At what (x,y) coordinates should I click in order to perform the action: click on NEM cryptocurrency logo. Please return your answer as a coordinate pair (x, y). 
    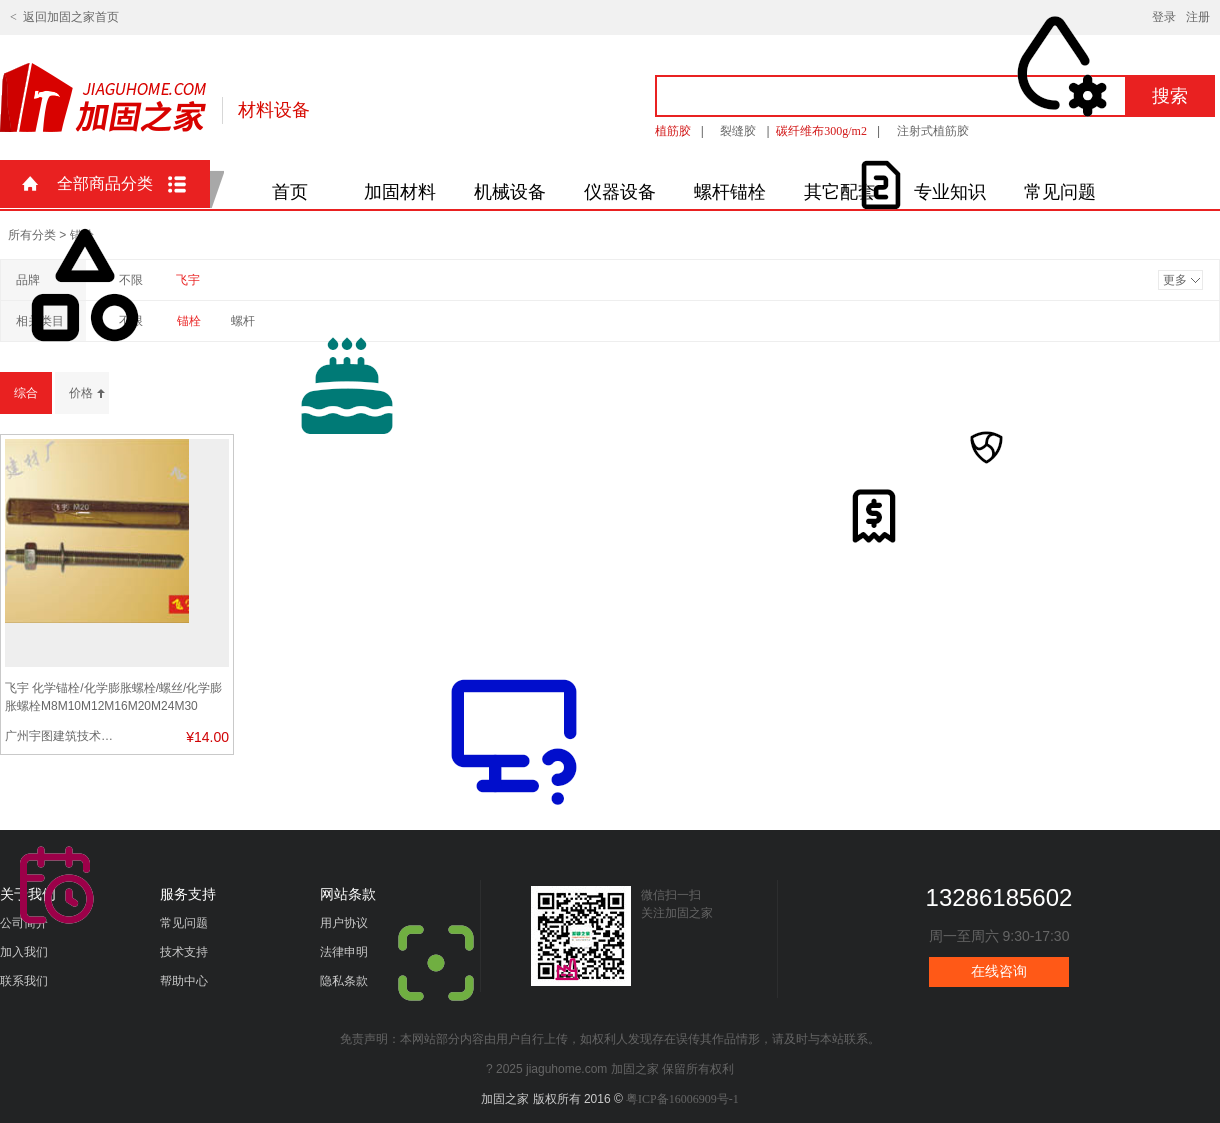
    Looking at the image, I should click on (986, 447).